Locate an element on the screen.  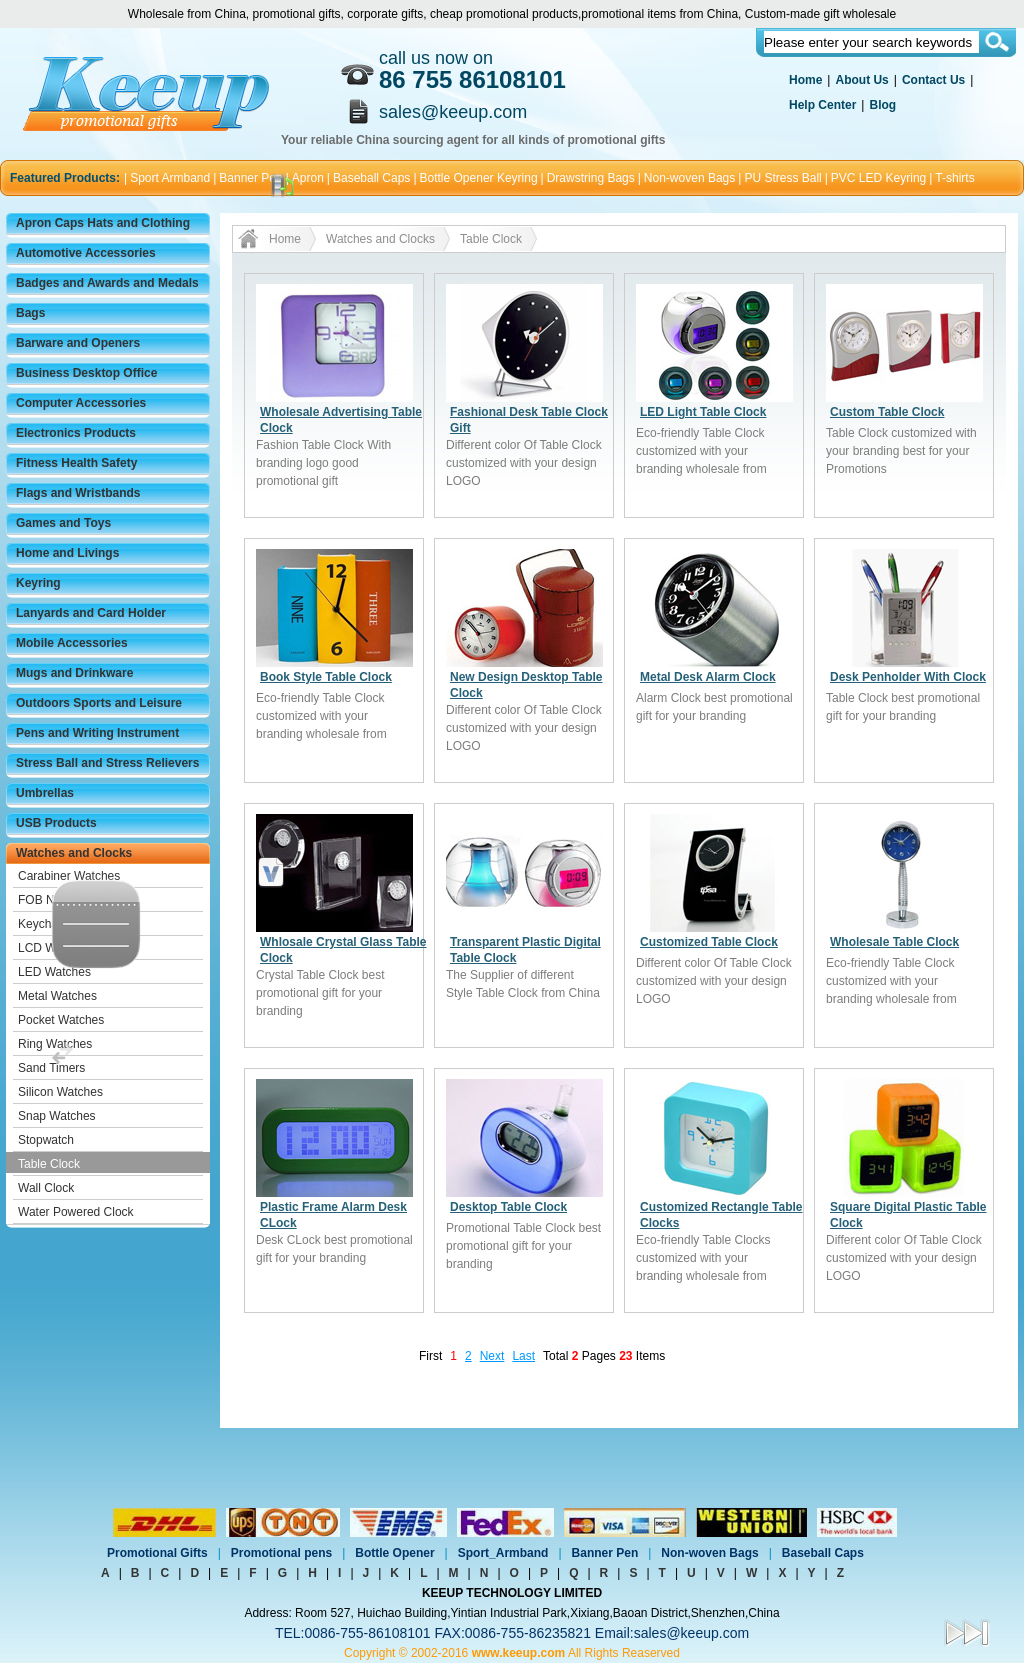
indicates network data being received is located at coordinates (62, 1053).